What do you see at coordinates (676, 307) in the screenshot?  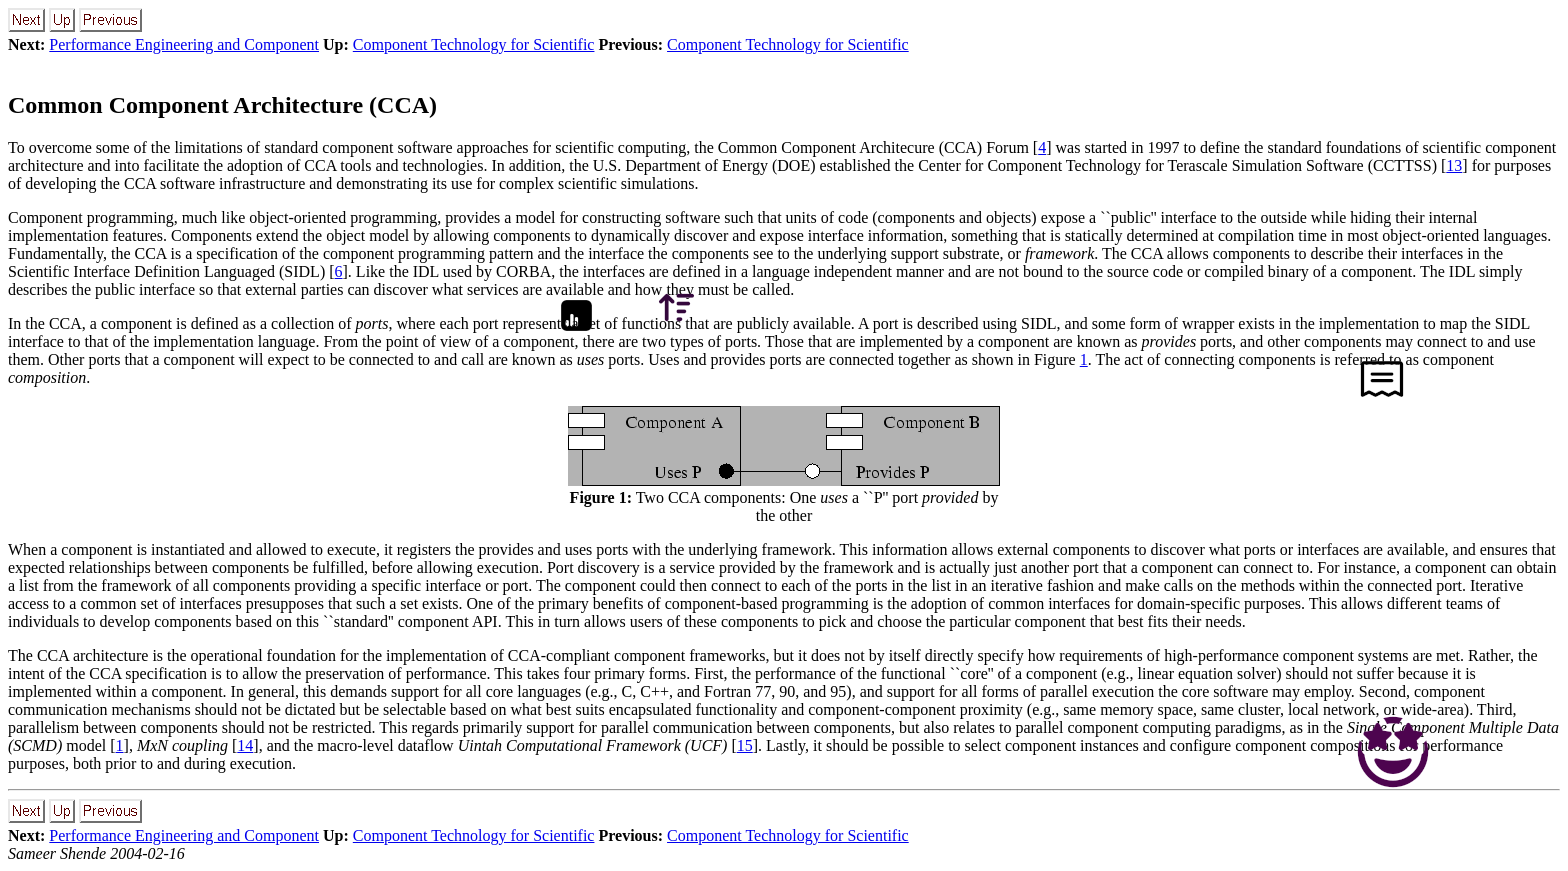 I see `sort items in ascending order` at bounding box center [676, 307].